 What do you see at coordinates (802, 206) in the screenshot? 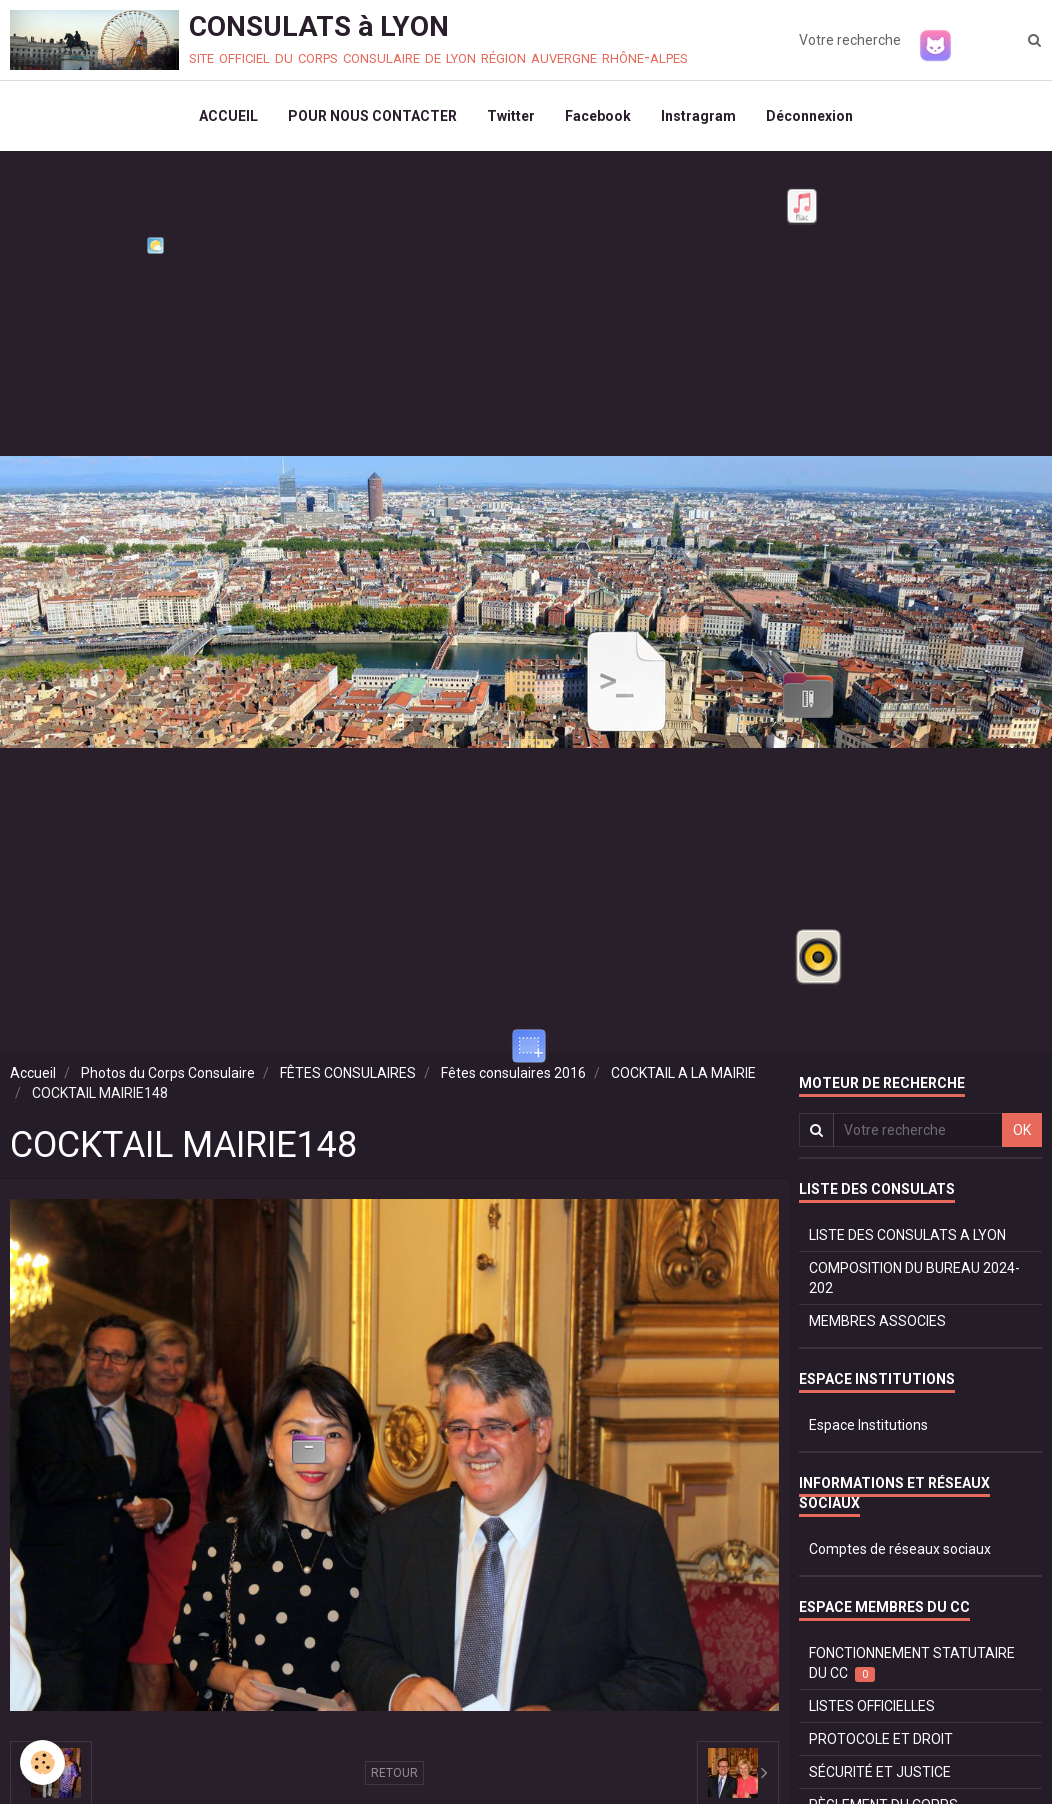
I see `a flac audio file` at bounding box center [802, 206].